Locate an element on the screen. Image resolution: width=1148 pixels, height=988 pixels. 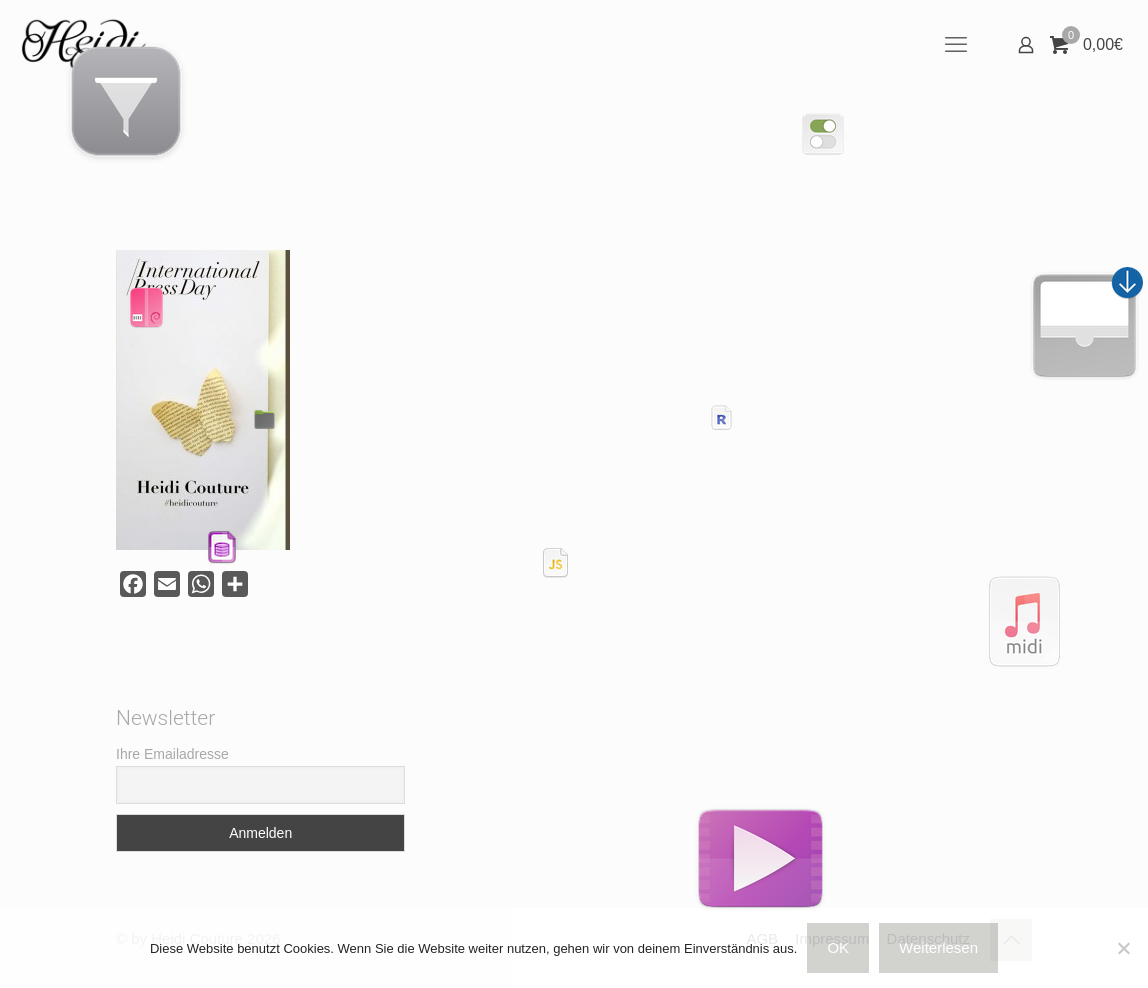
open a folder or directory is located at coordinates (264, 419).